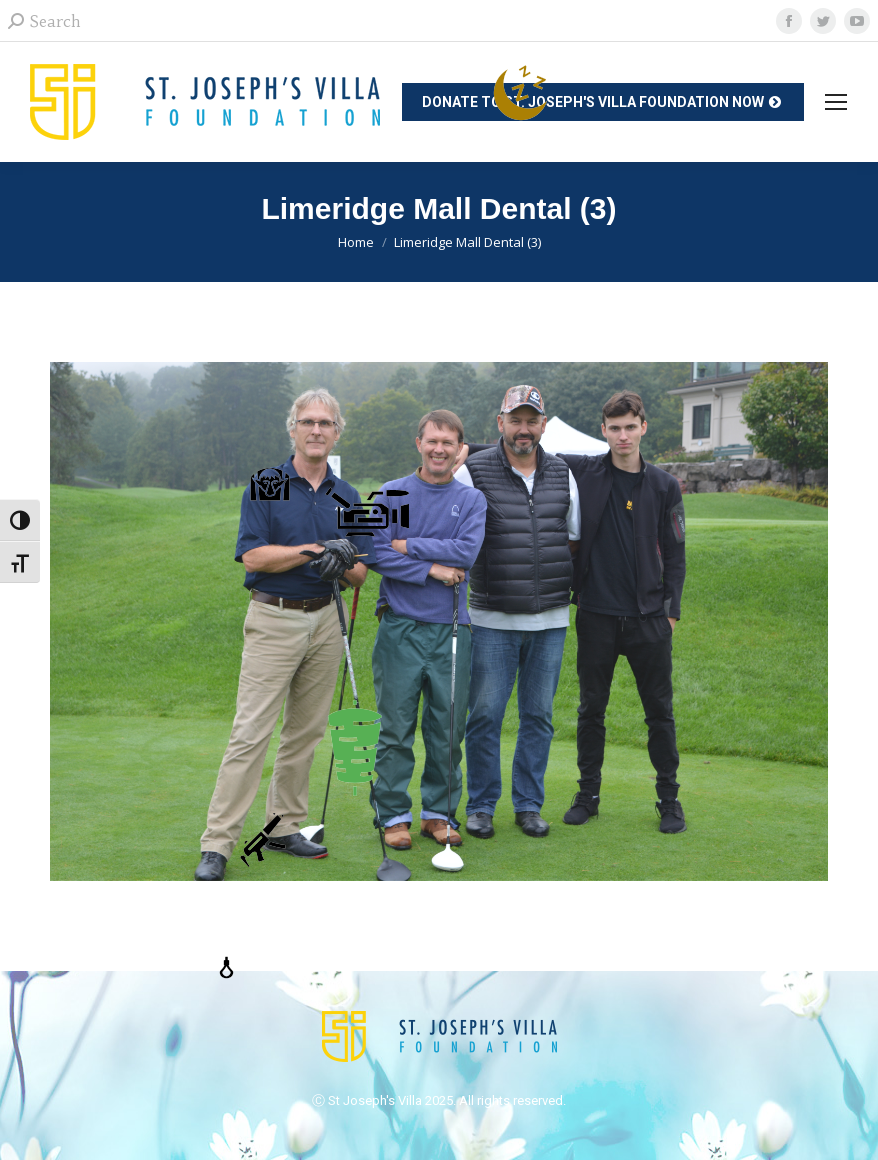 This screenshot has width=878, height=1160. I want to click on select mp5 submachine gun in weapon loadout, so click(263, 840).